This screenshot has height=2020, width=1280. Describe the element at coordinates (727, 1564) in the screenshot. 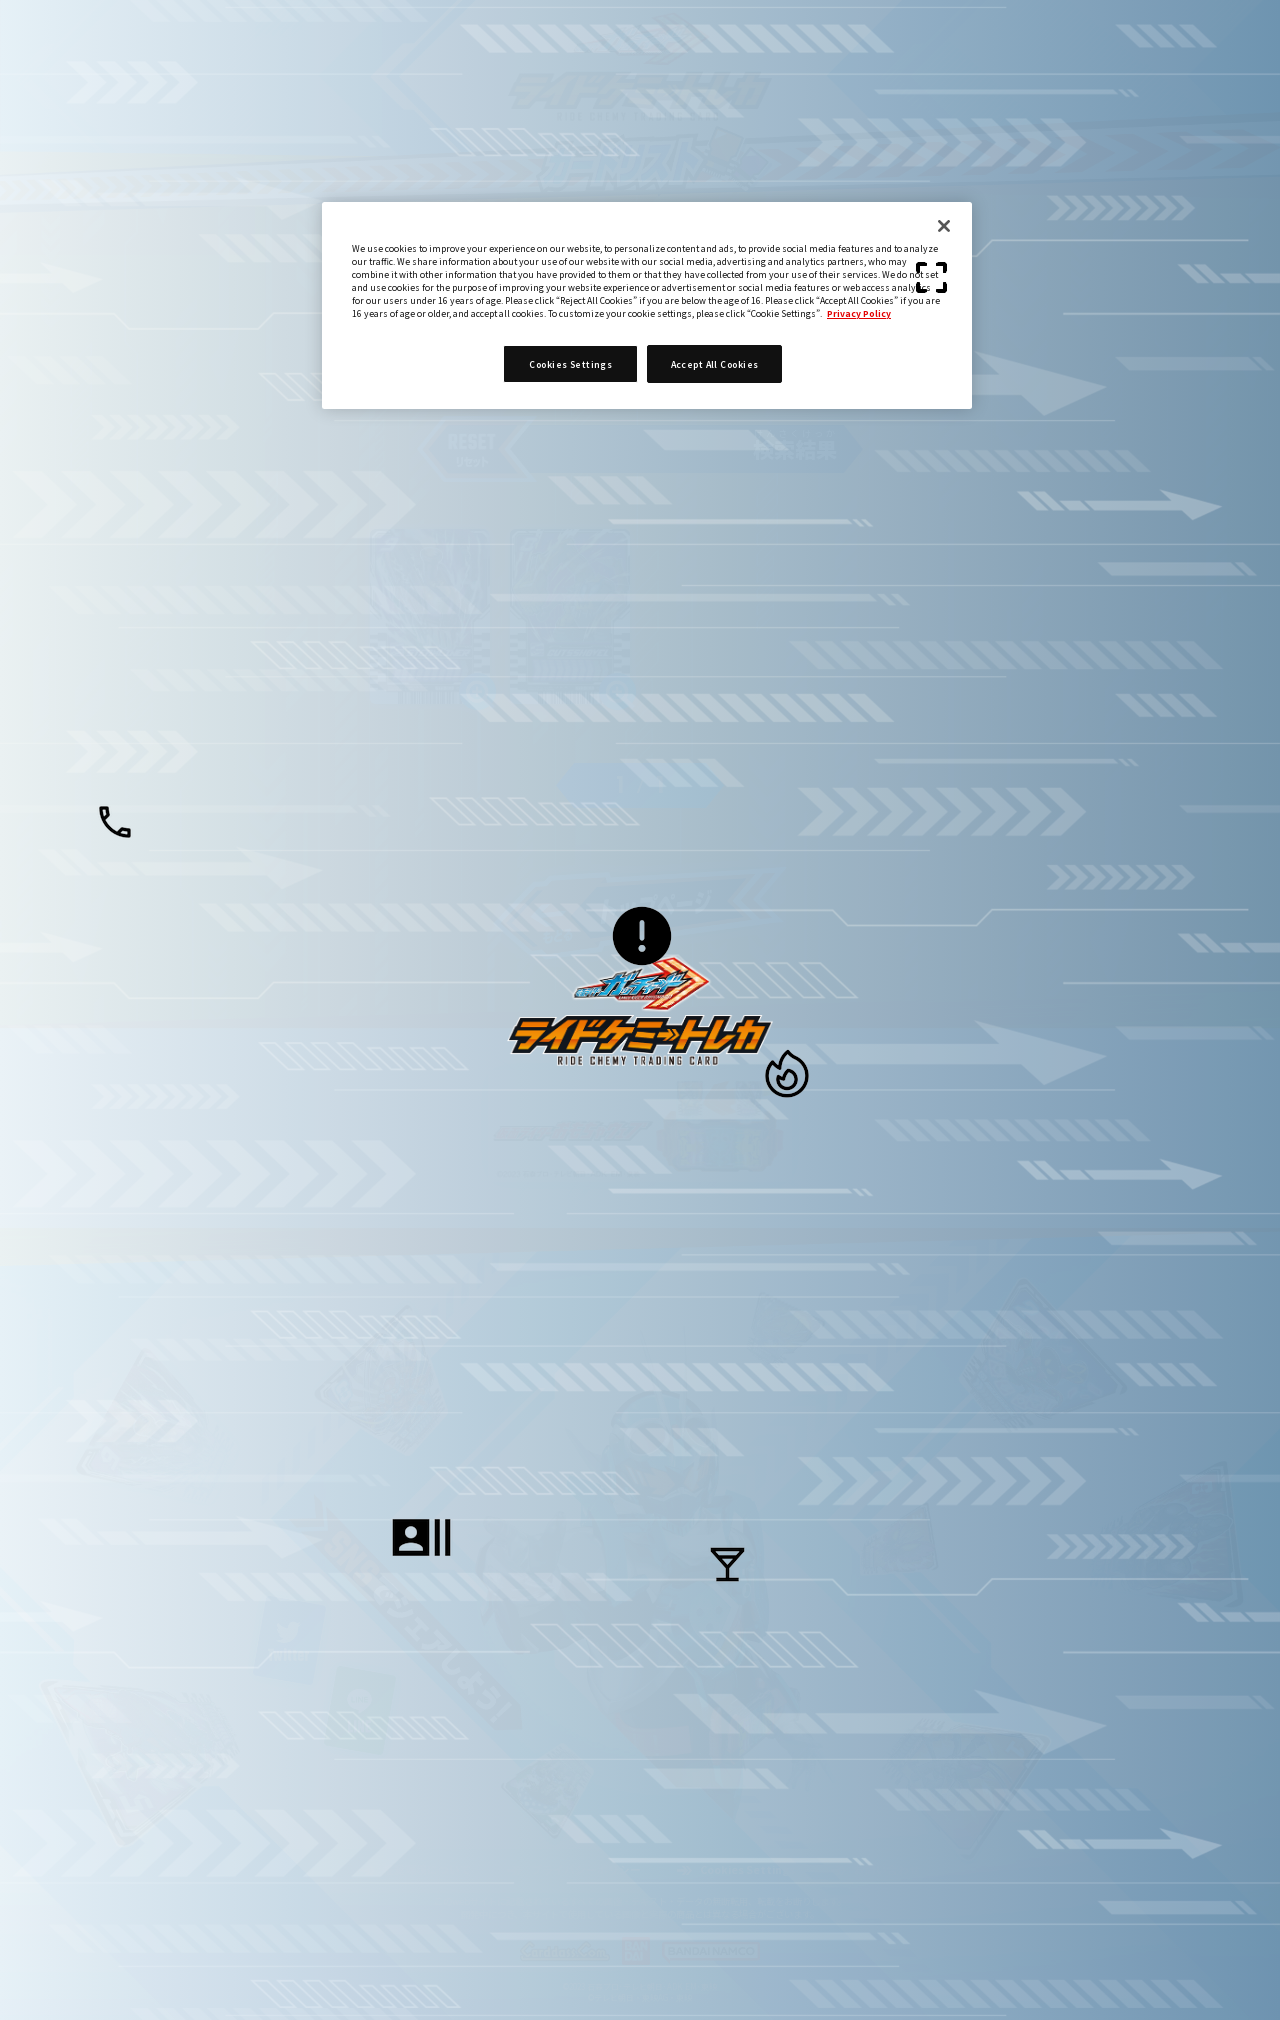

I see `find nearby bars or nightlife` at that location.